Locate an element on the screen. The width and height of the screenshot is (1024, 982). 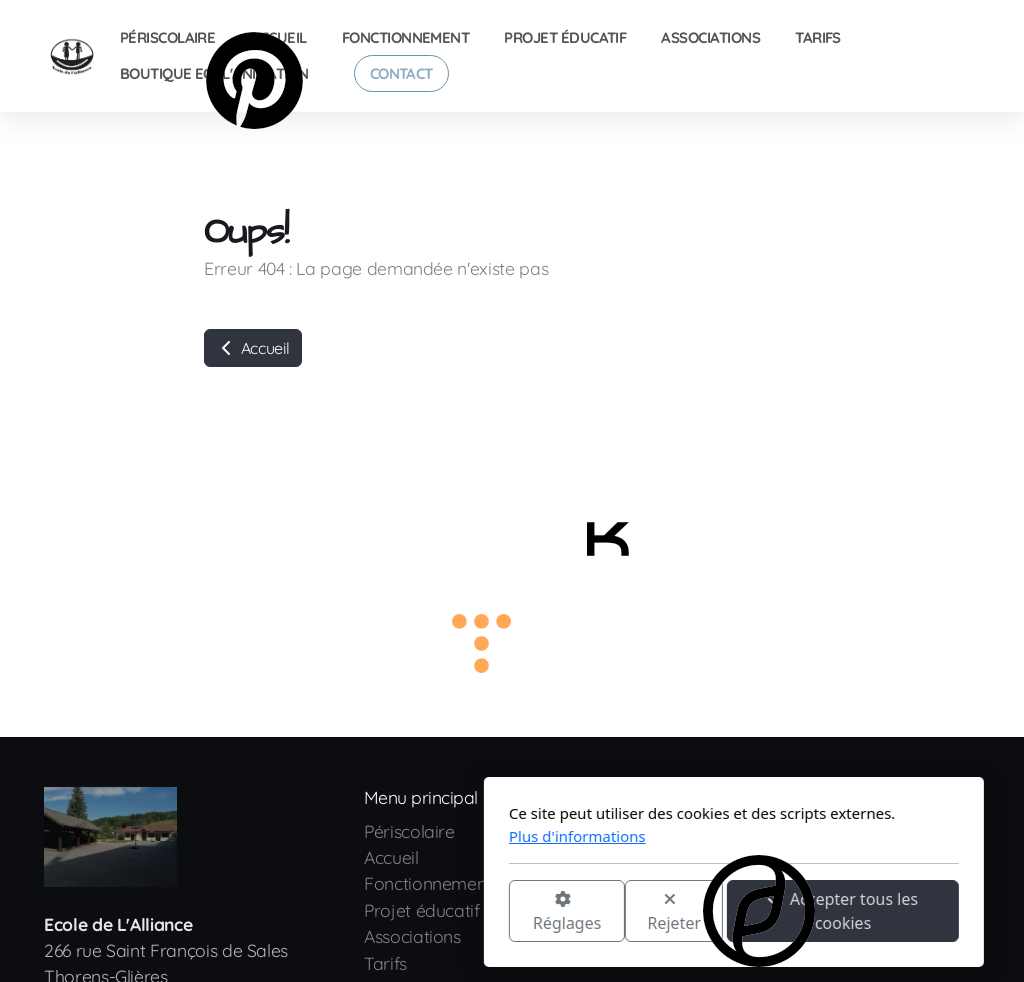
yandex cloud platform logo is located at coordinates (759, 911).